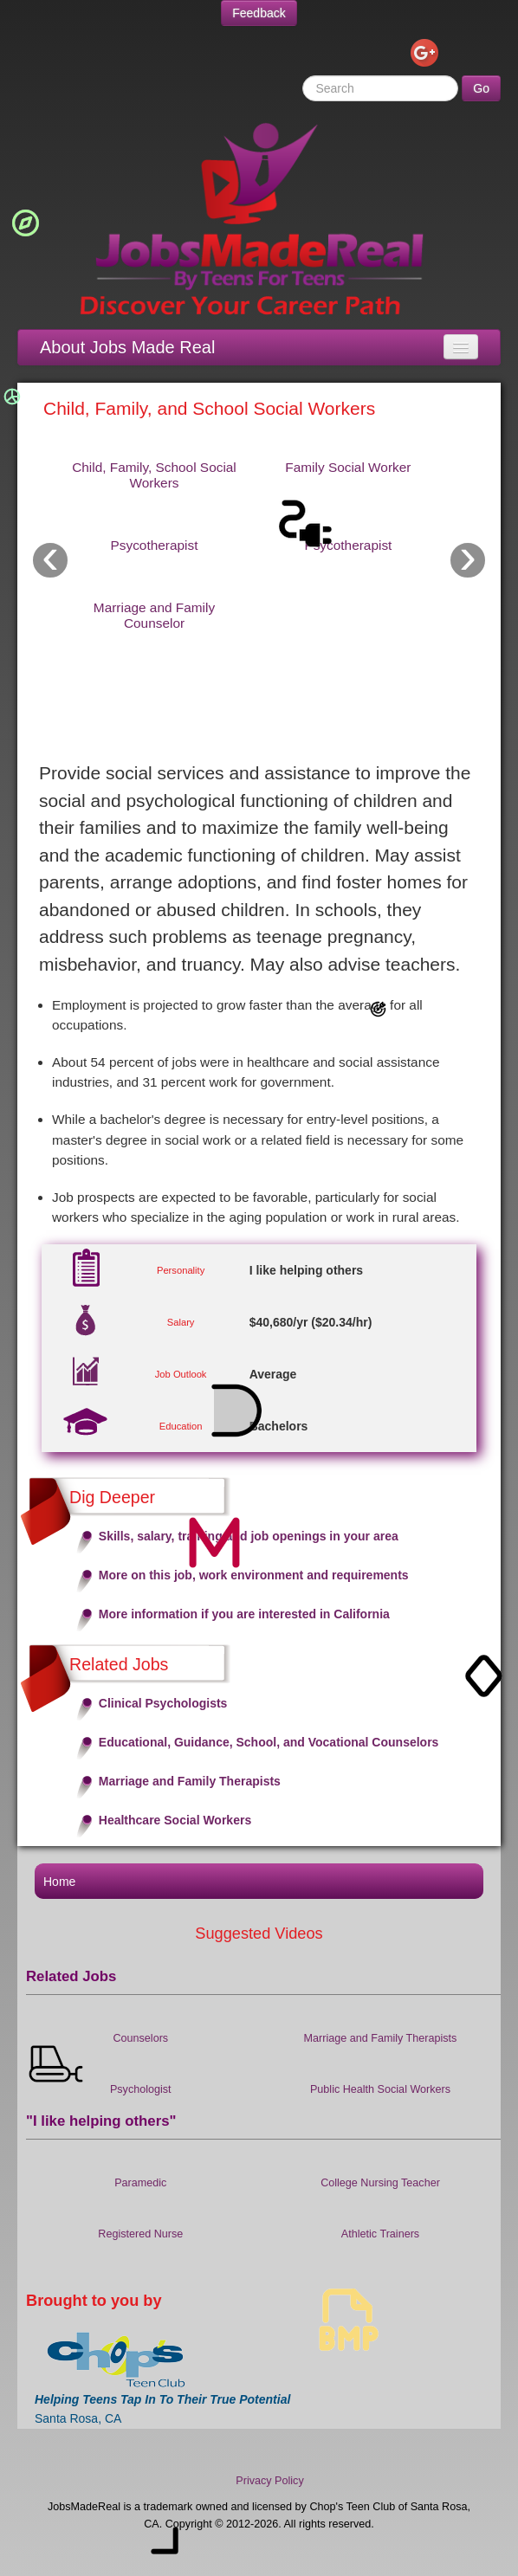  What do you see at coordinates (214, 1542) in the screenshot?
I see `indicates items starting with the letter M` at bounding box center [214, 1542].